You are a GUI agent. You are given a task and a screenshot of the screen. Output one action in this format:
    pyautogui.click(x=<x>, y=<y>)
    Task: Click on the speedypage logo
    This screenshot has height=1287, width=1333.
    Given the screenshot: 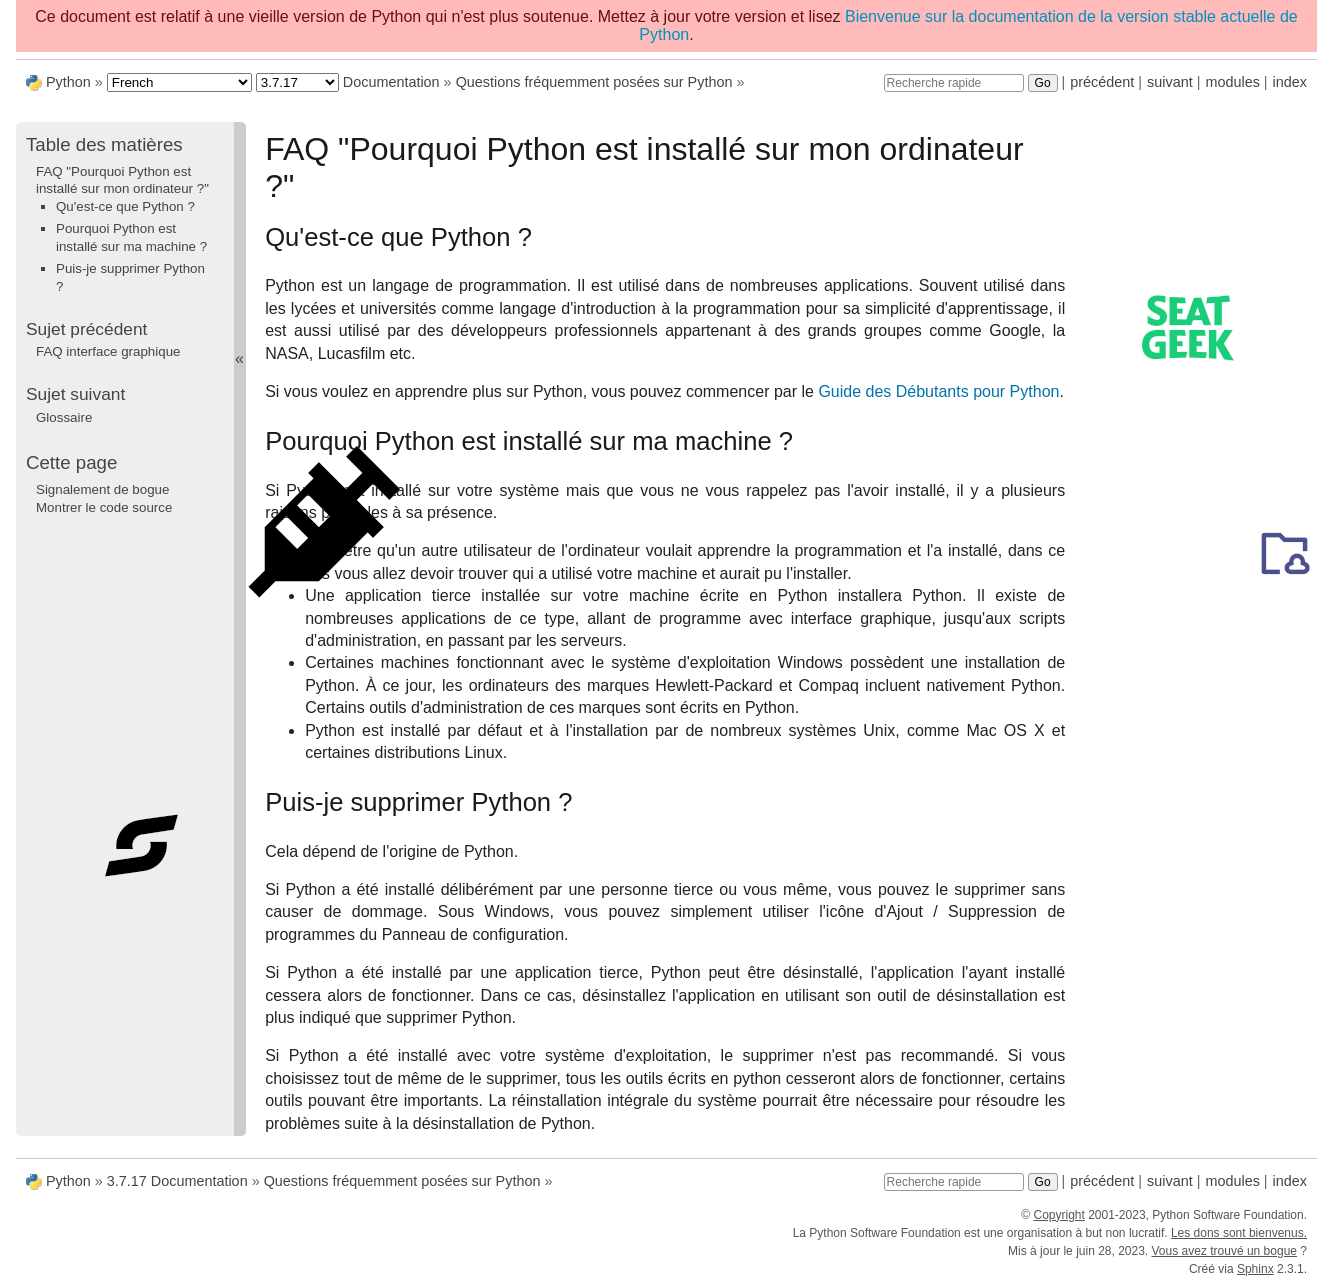 What is the action you would take?
    pyautogui.click(x=141, y=845)
    